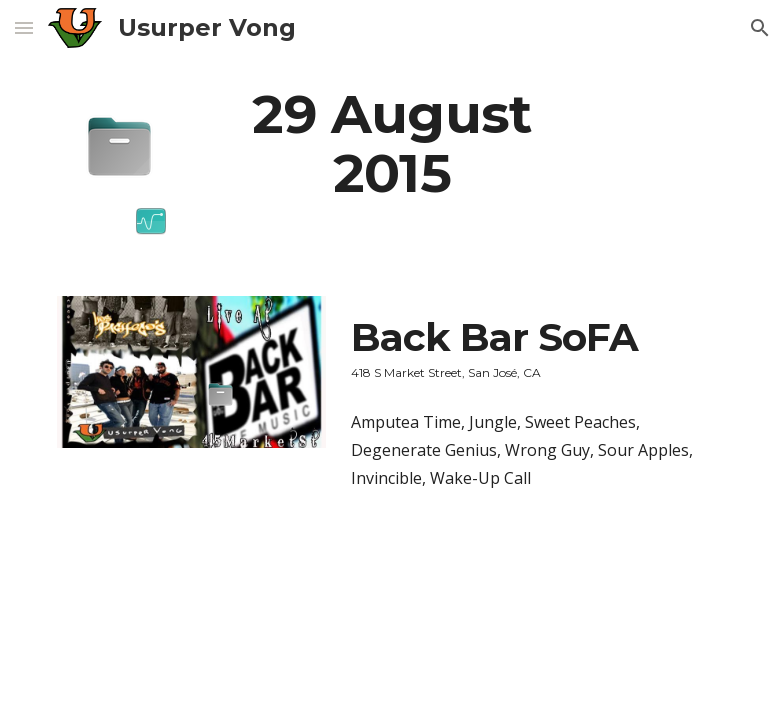 This screenshot has height=720, width=784. I want to click on open psensor temperature monitoring app, so click(151, 221).